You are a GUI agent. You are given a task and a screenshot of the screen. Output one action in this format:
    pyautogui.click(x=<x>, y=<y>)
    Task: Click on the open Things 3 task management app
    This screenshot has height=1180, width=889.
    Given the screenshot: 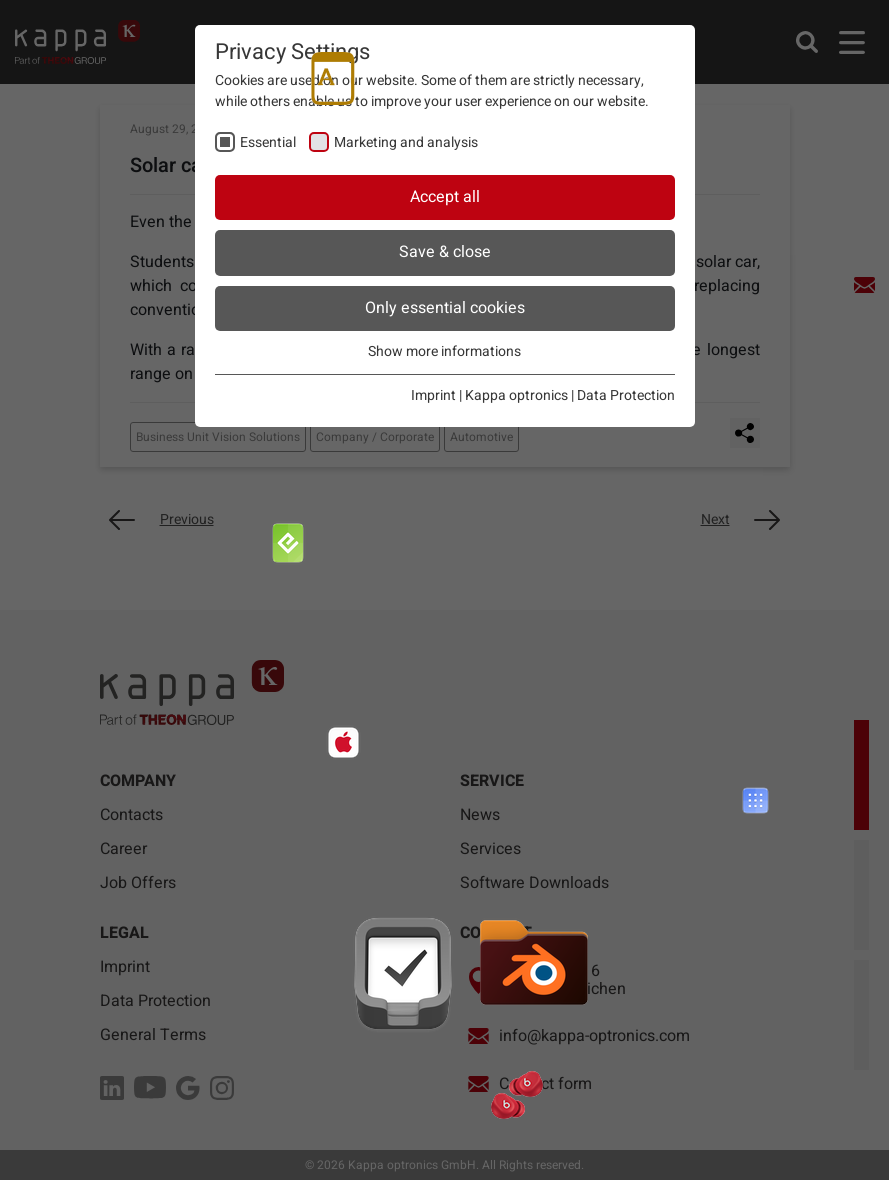 What is the action you would take?
    pyautogui.click(x=403, y=974)
    